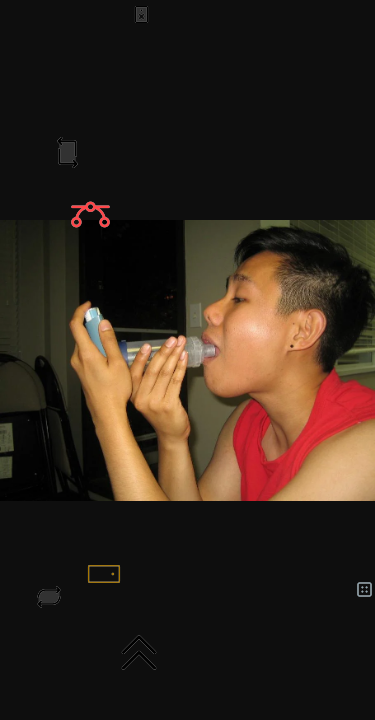 The image size is (375, 720). What do you see at coordinates (139, 654) in the screenshot?
I see `scroll to top of page` at bounding box center [139, 654].